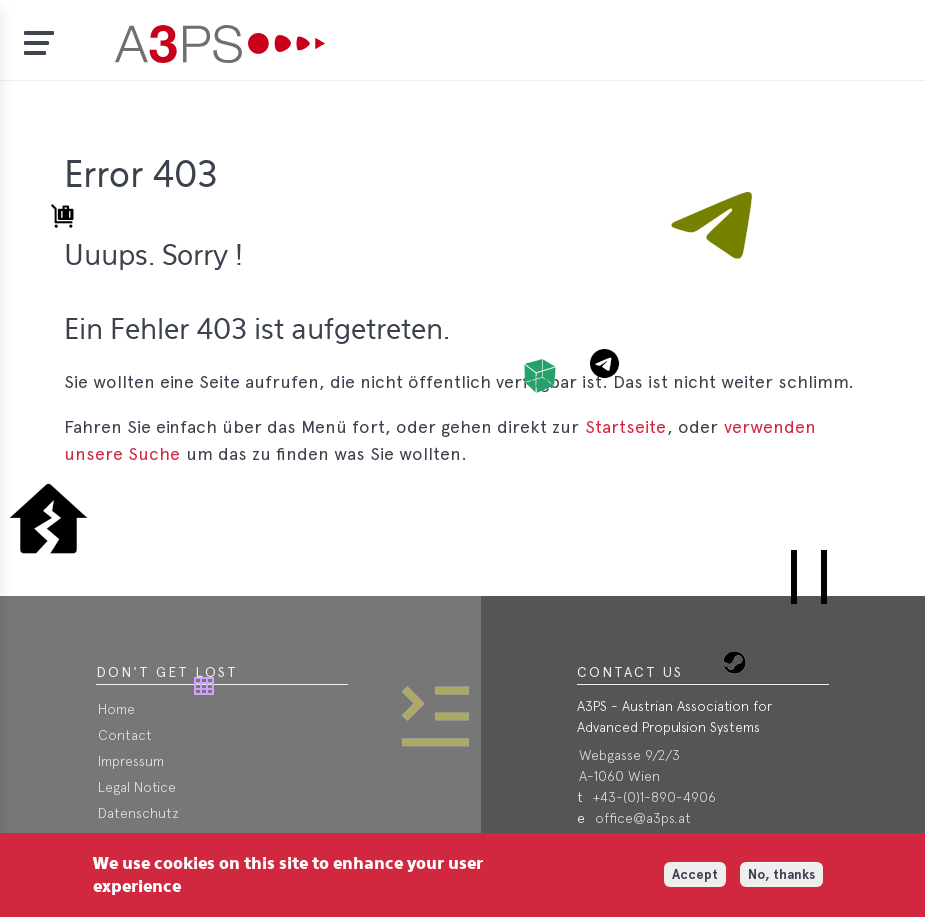 Image resolution: width=925 pixels, height=917 pixels. I want to click on access luggage or baggage services, so click(63, 215).